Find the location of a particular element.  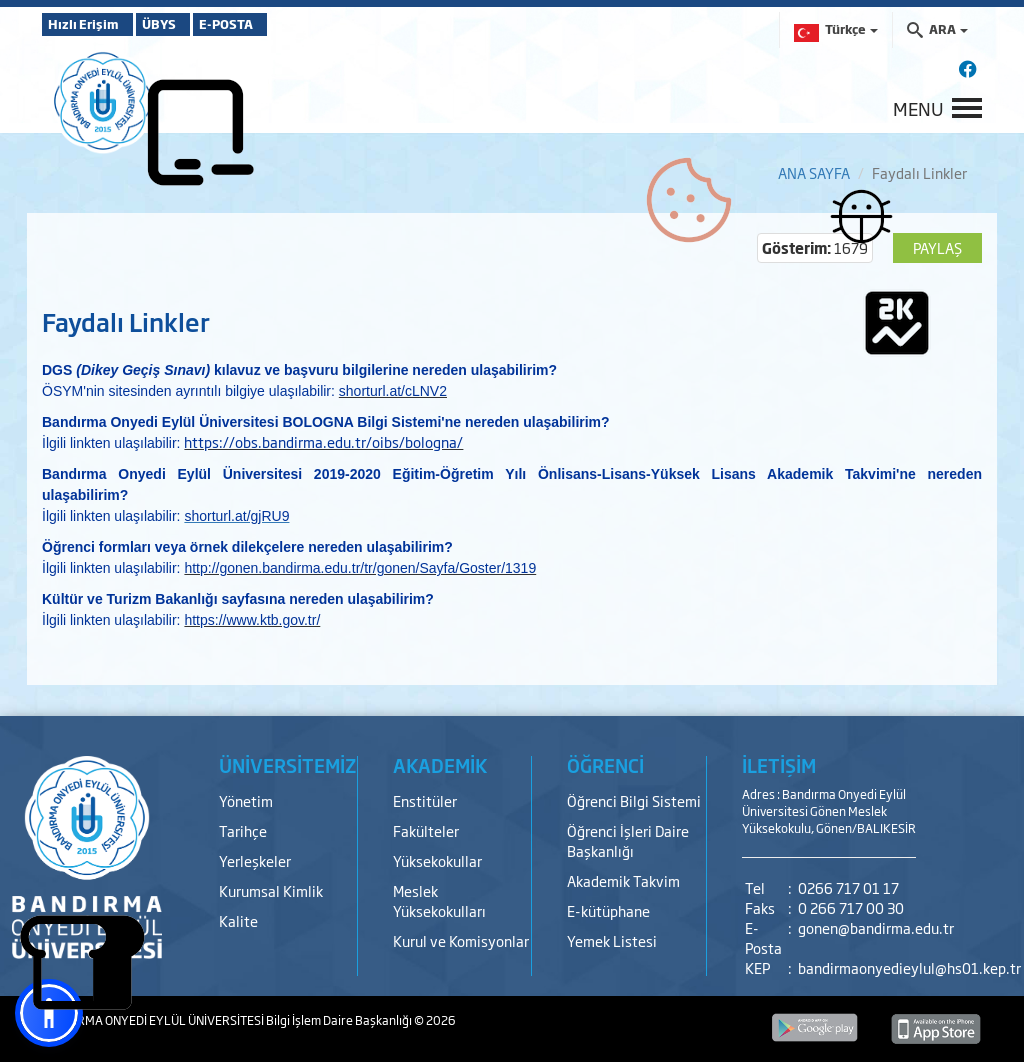

browse bakery or bread products is located at coordinates (84, 962).